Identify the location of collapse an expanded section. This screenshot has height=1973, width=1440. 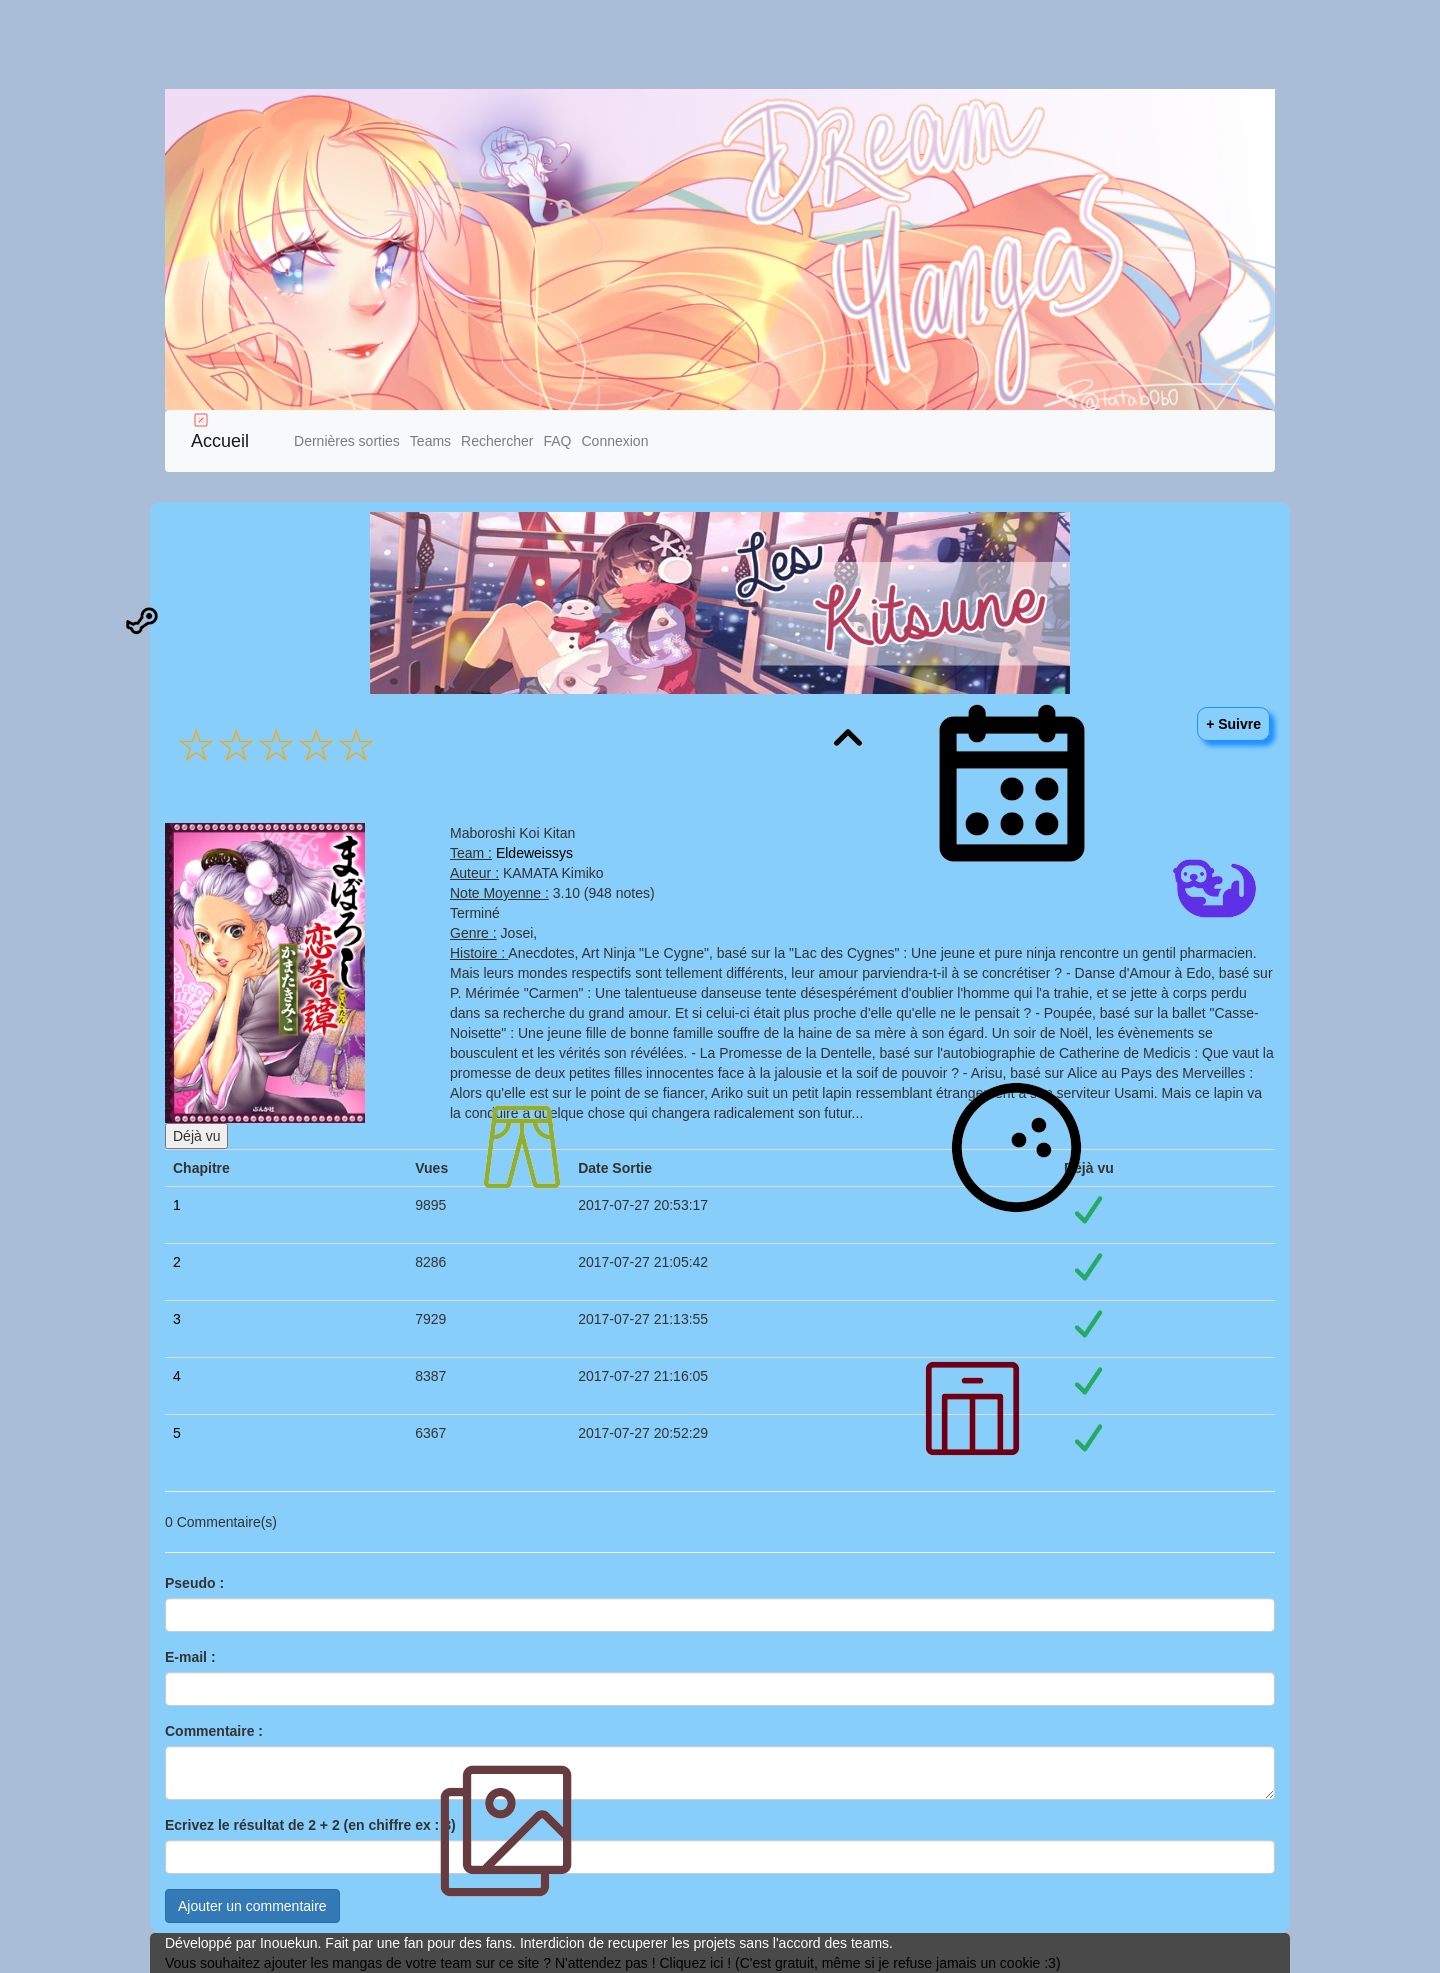
(848, 736).